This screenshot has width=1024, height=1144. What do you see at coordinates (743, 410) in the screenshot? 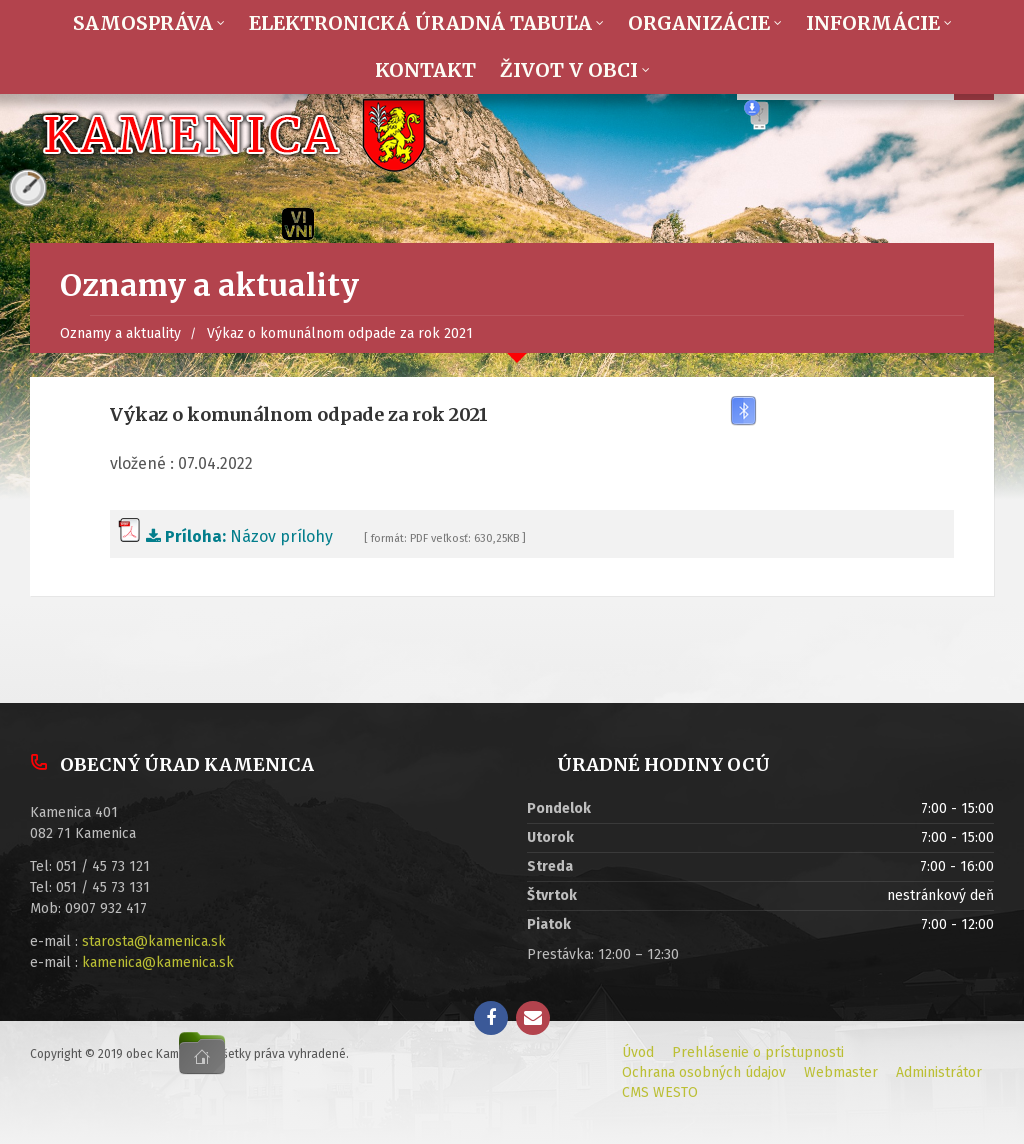
I see `indicates bluetooth is currently active` at bounding box center [743, 410].